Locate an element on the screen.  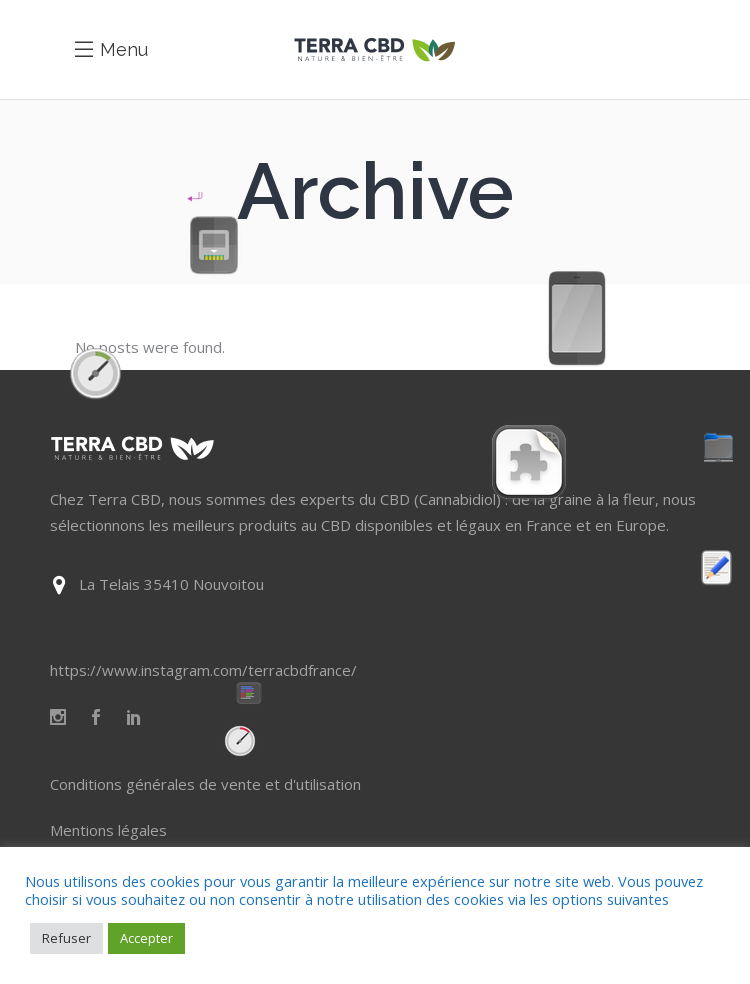
access a remote or network folder is located at coordinates (718, 447).